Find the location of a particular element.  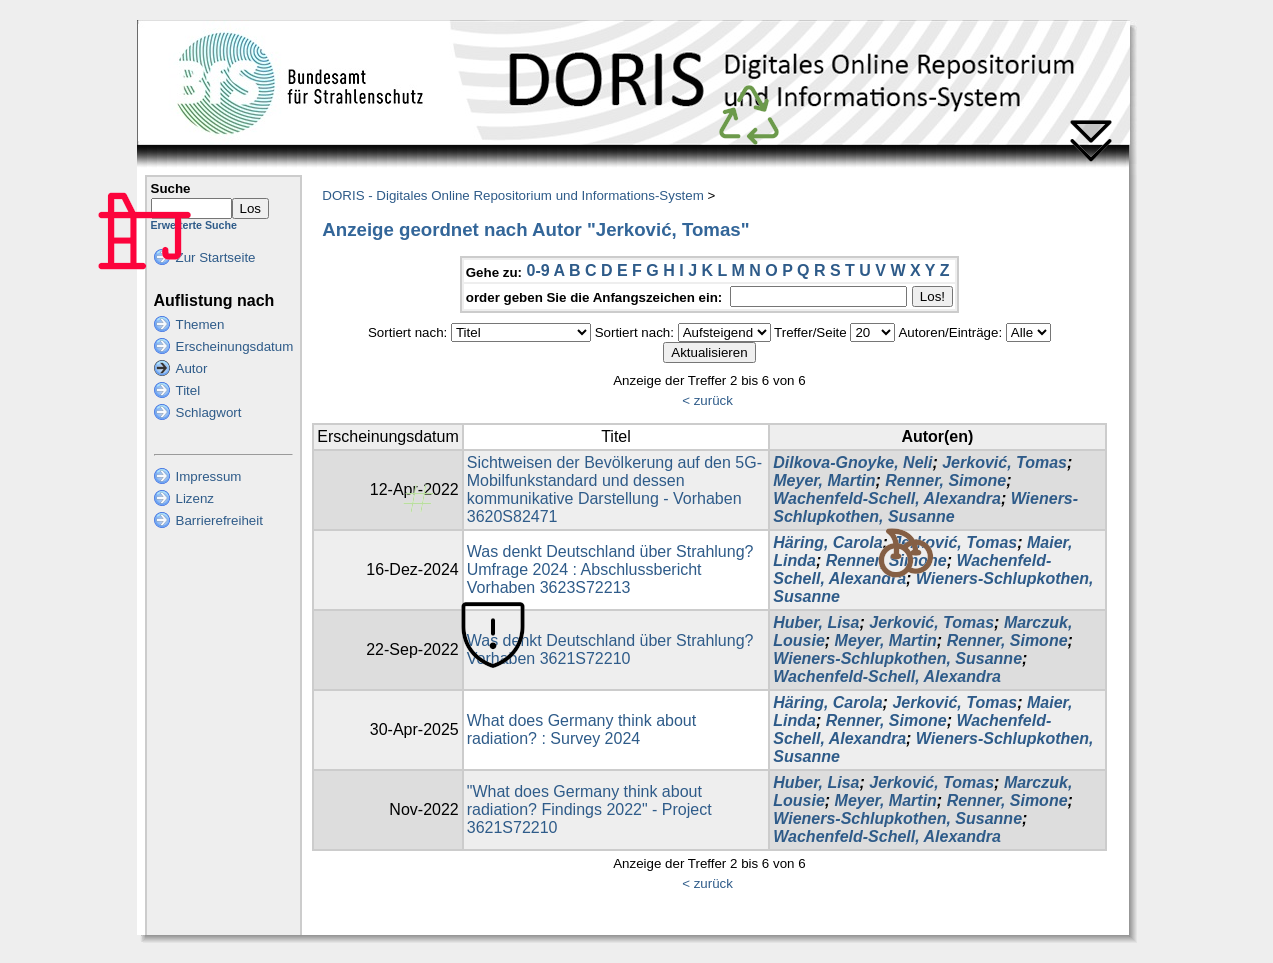

recycle or move item to trash is located at coordinates (749, 115).